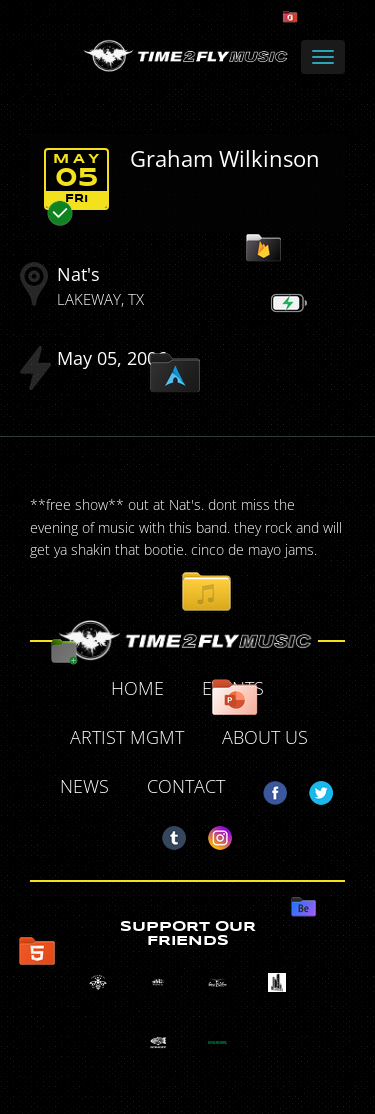 The image size is (375, 1114). What do you see at coordinates (303, 907) in the screenshot?
I see `open your Behance projects folder` at bounding box center [303, 907].